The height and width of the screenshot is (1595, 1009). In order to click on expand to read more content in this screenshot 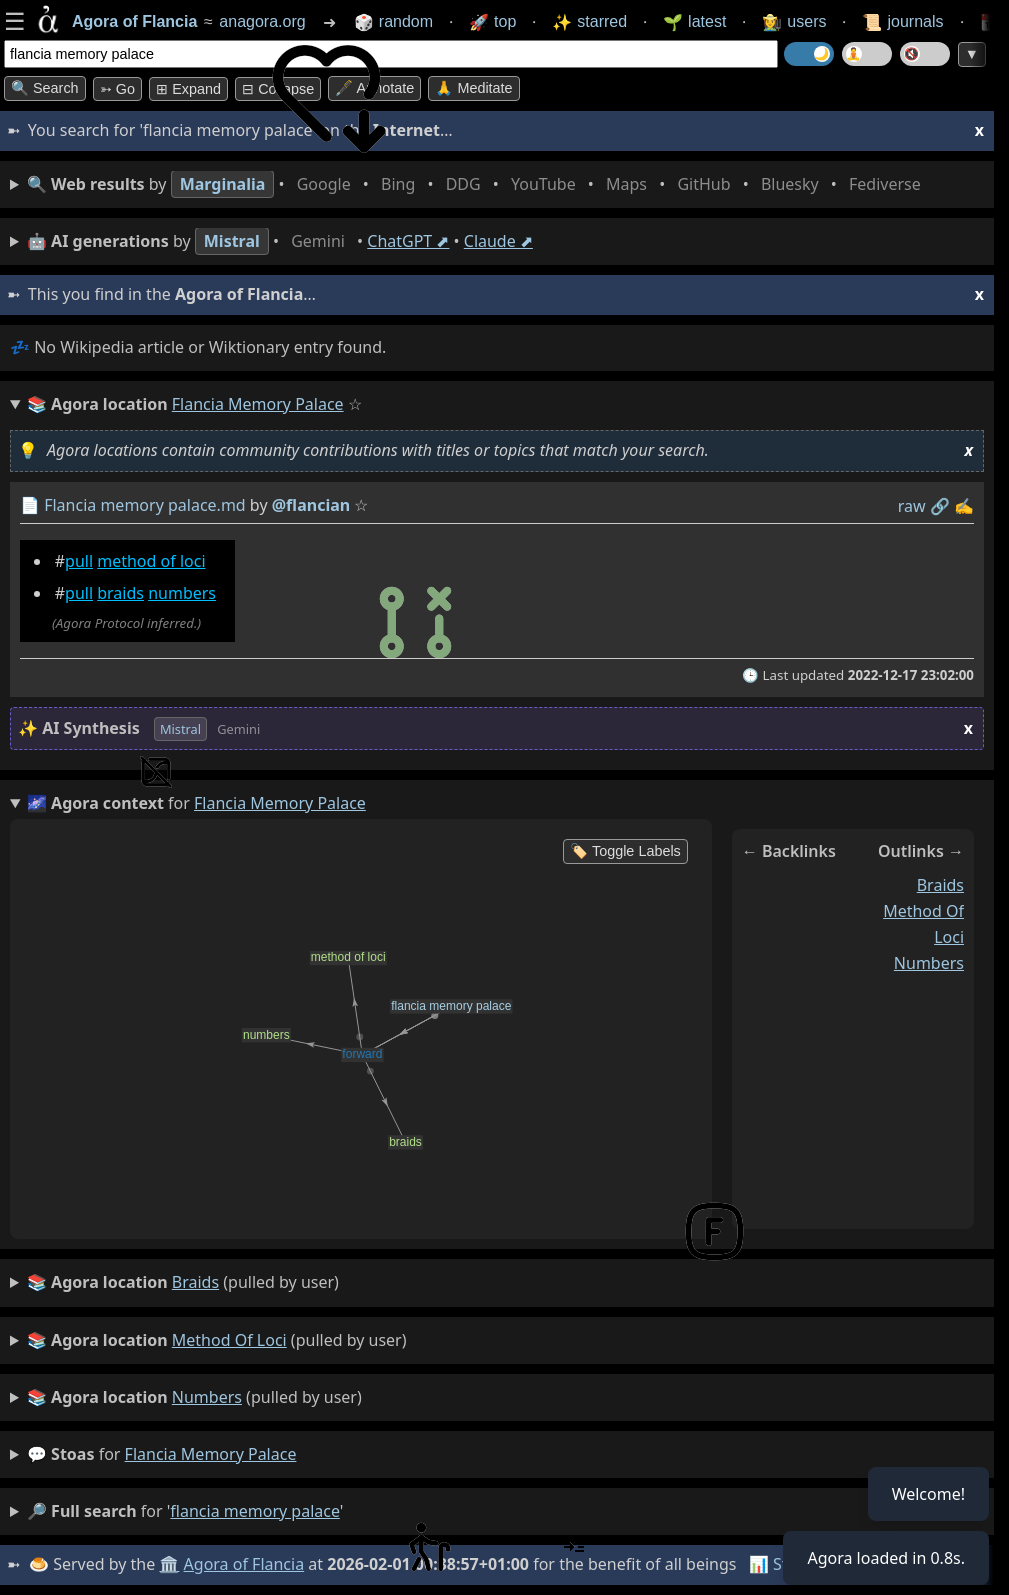, I will do `click(574, 1547)`.